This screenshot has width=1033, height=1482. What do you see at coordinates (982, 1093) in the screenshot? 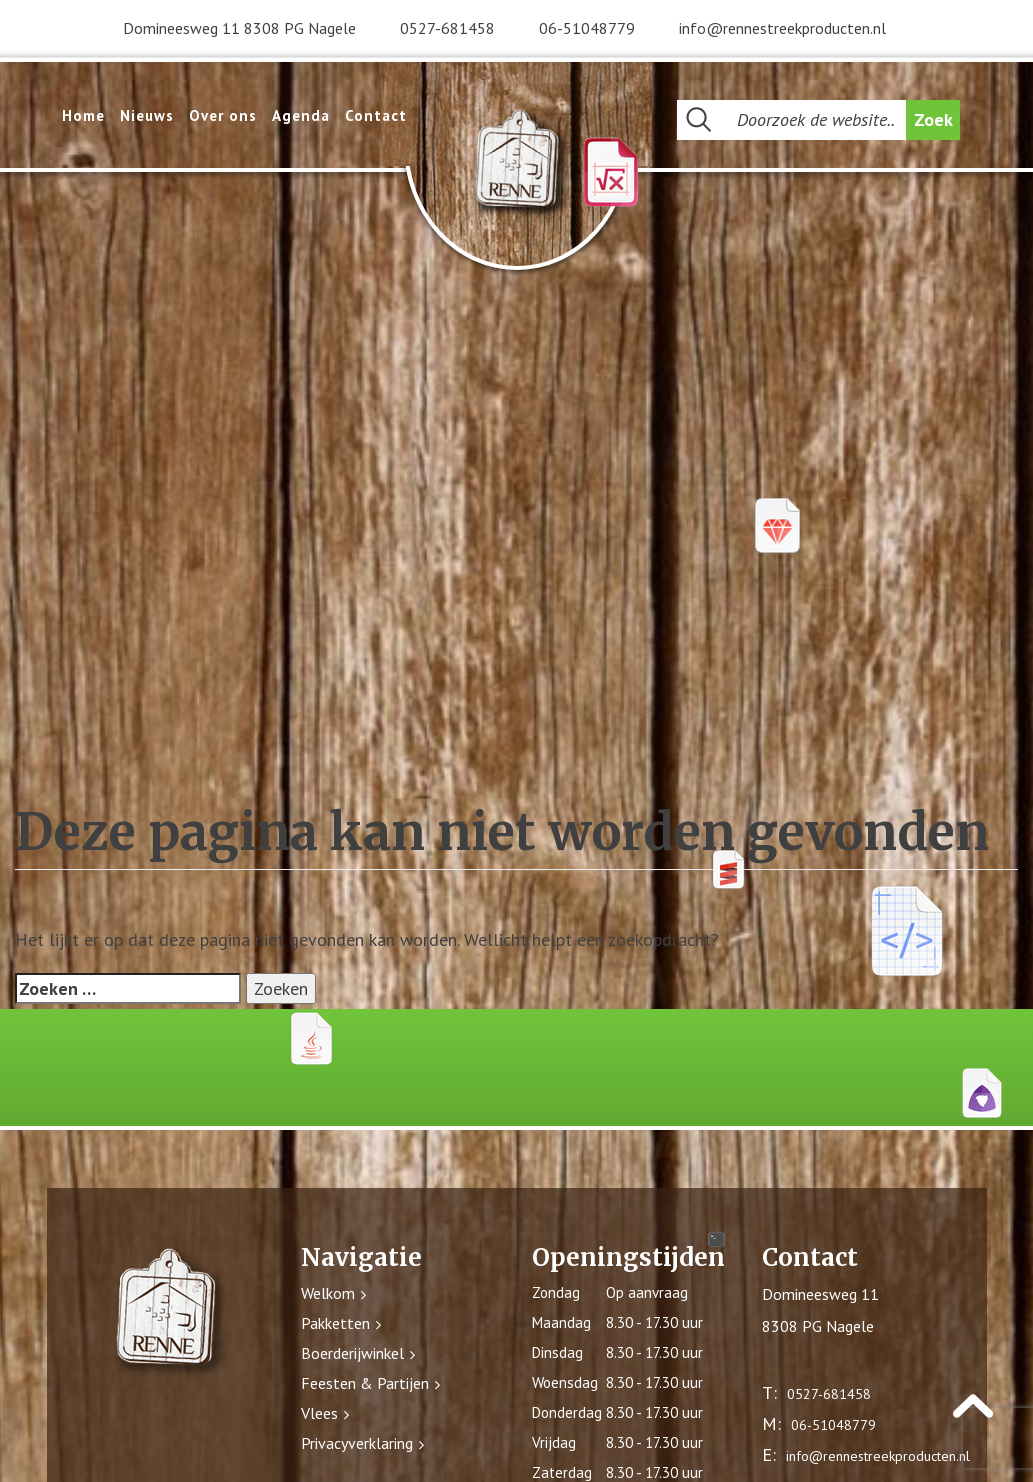
I see `meson build system configuration file` at bounding box center [982, 1093].